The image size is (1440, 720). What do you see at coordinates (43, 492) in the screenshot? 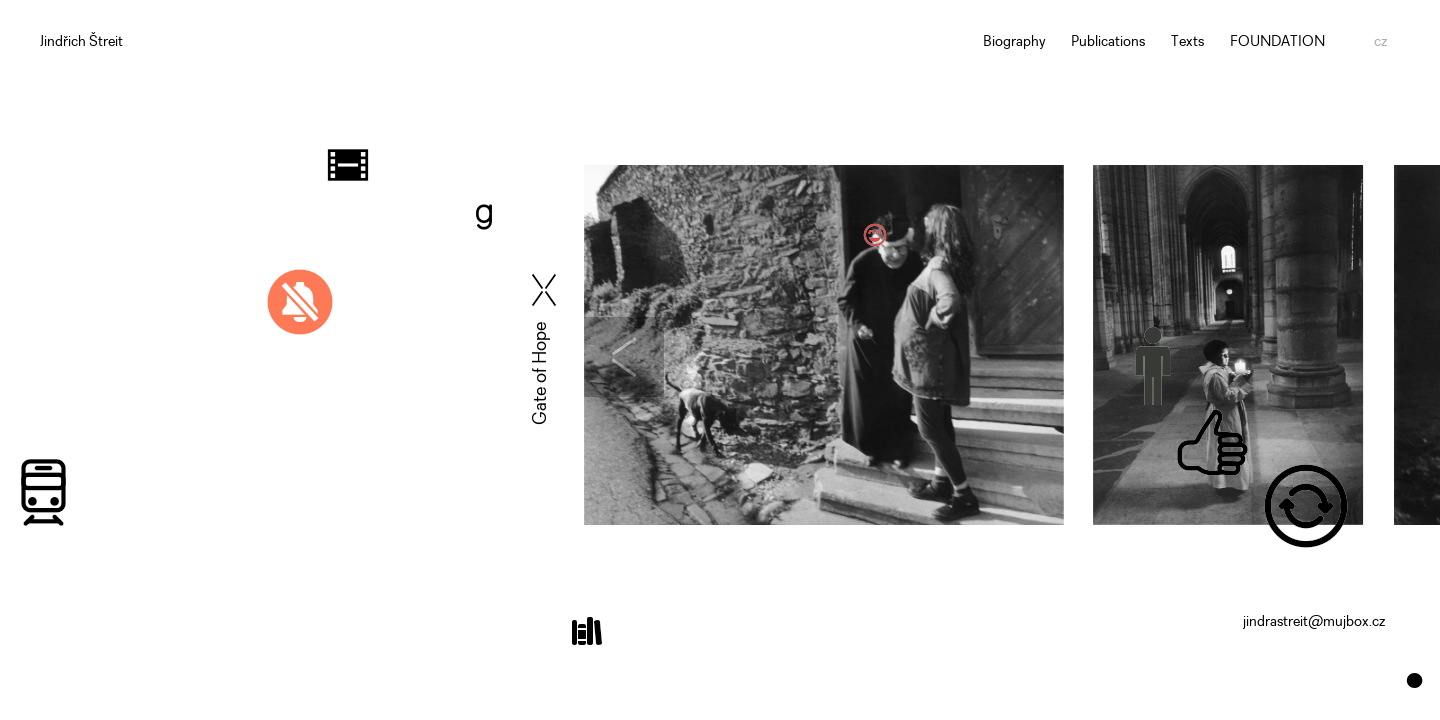
I see `view subway or metro transit options` at bounding box center [43, 492].